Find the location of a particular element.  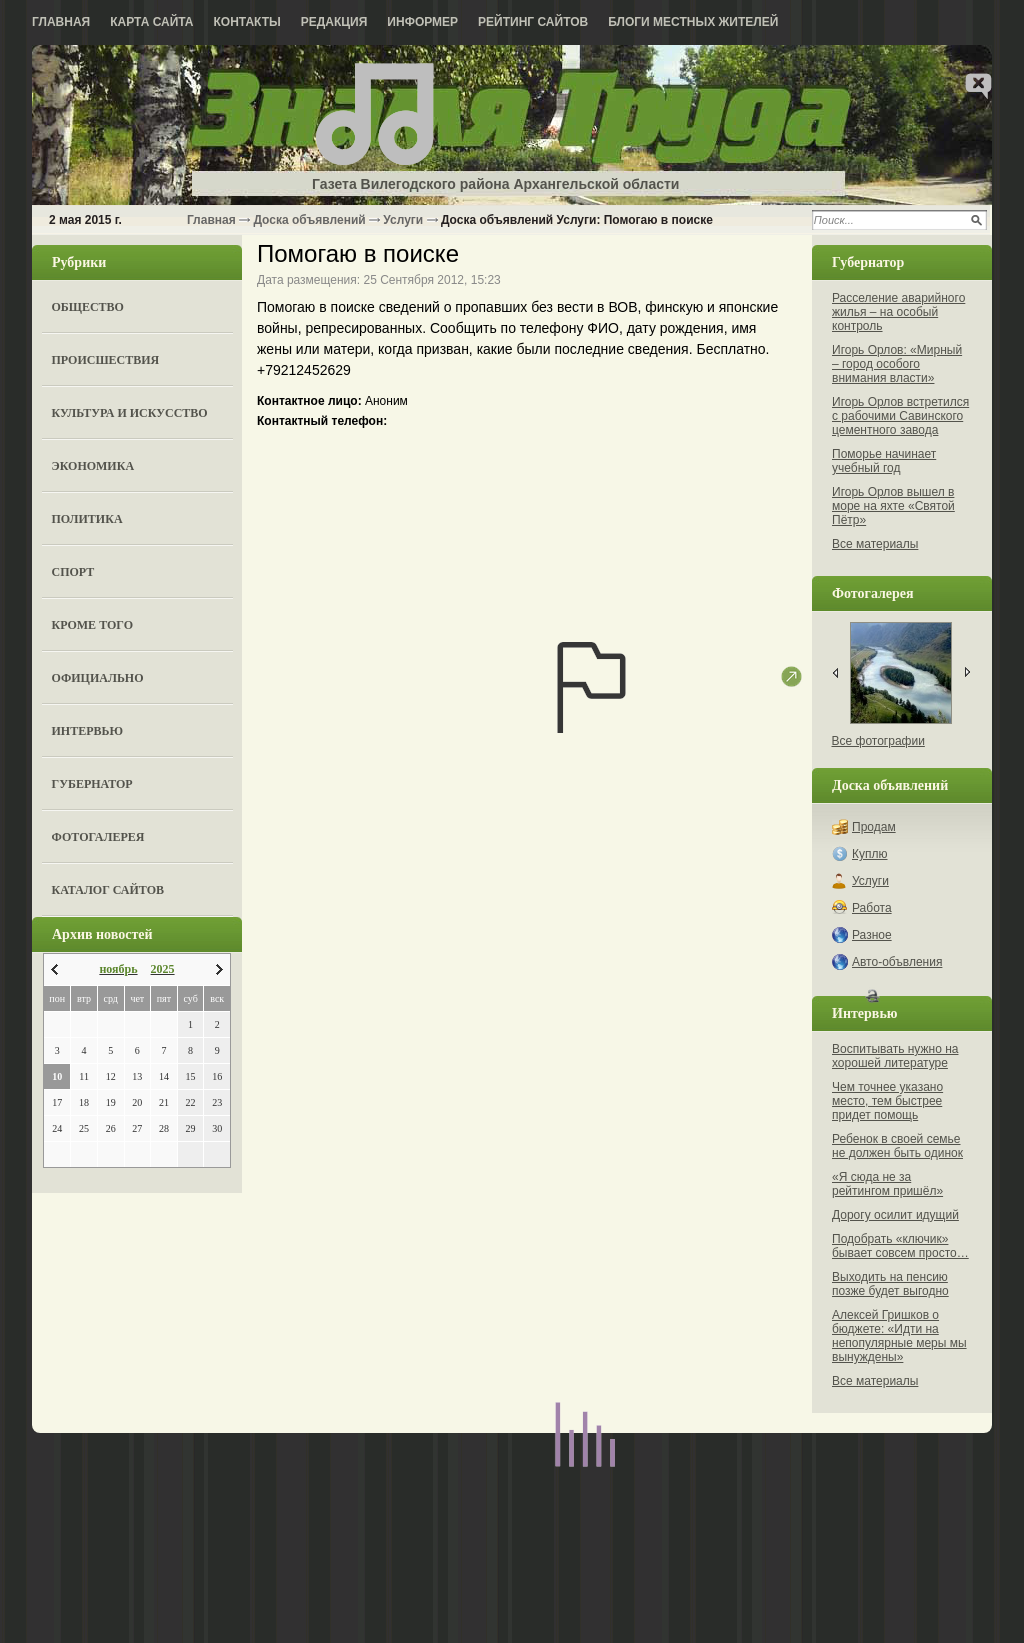

apply strikethrough formatting to selected text is located at coordinates (873, 996).